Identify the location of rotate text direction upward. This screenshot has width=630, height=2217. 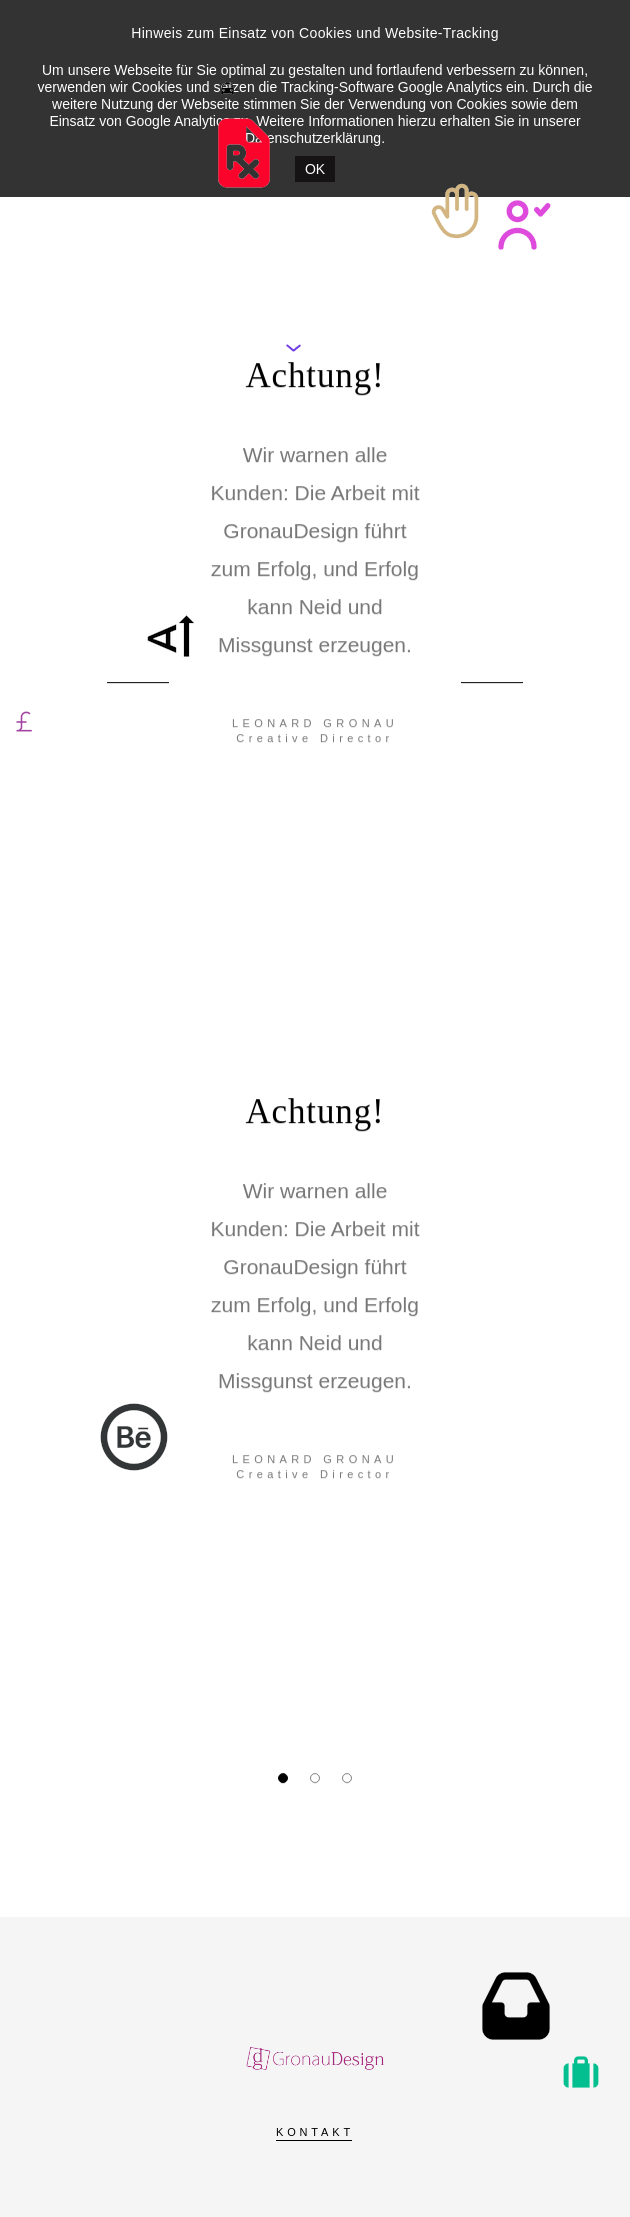
(171, 636).